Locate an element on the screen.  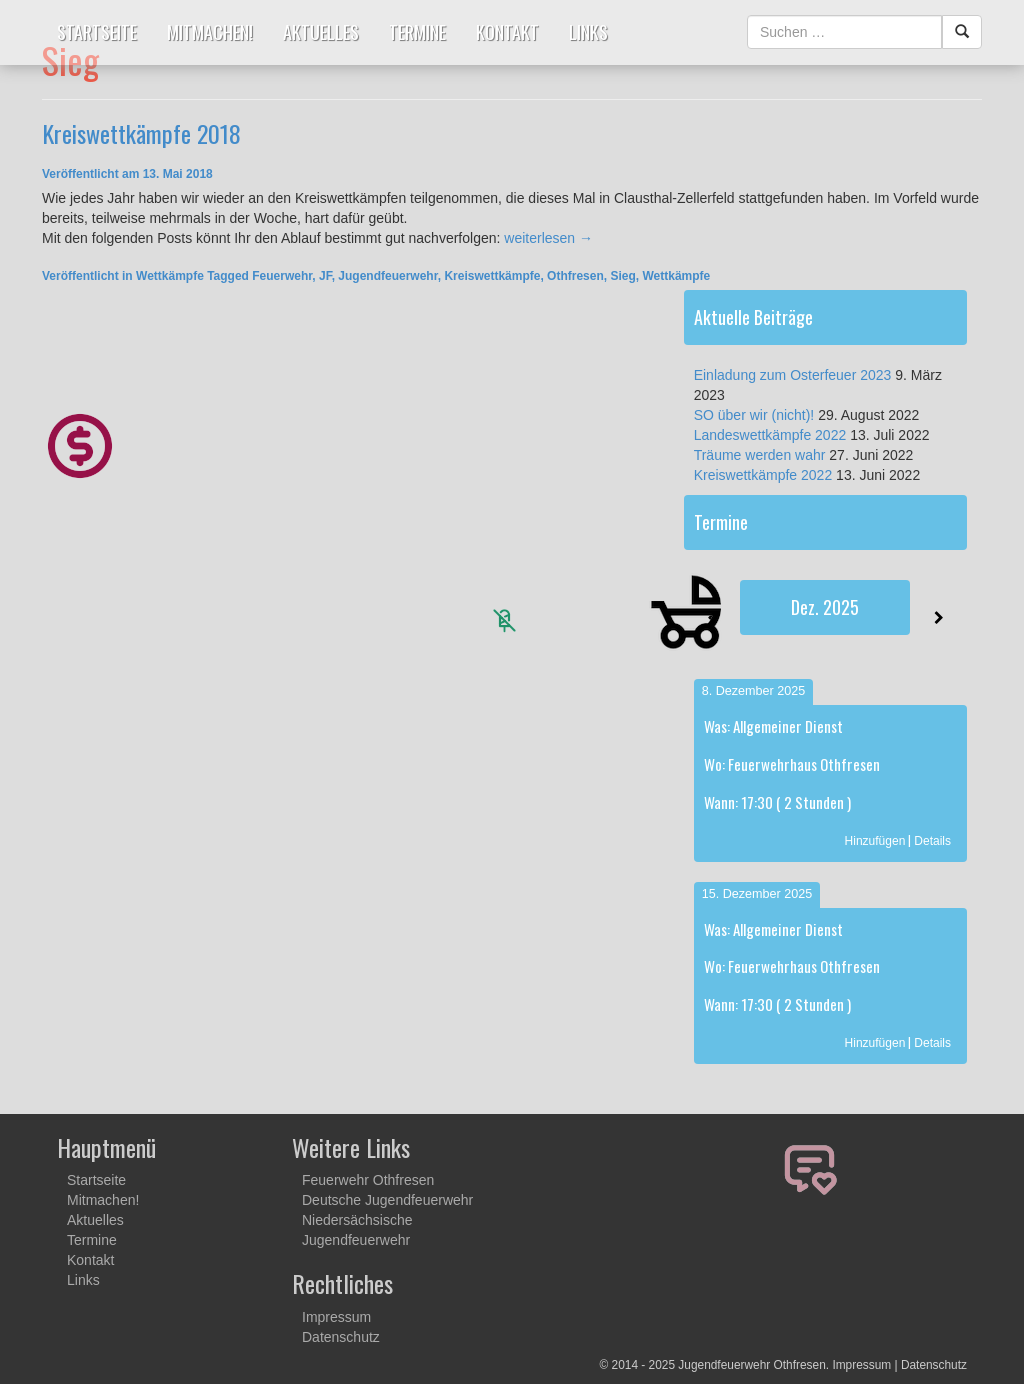
view liked or favorited messages is located at coordinates (809, 1167).